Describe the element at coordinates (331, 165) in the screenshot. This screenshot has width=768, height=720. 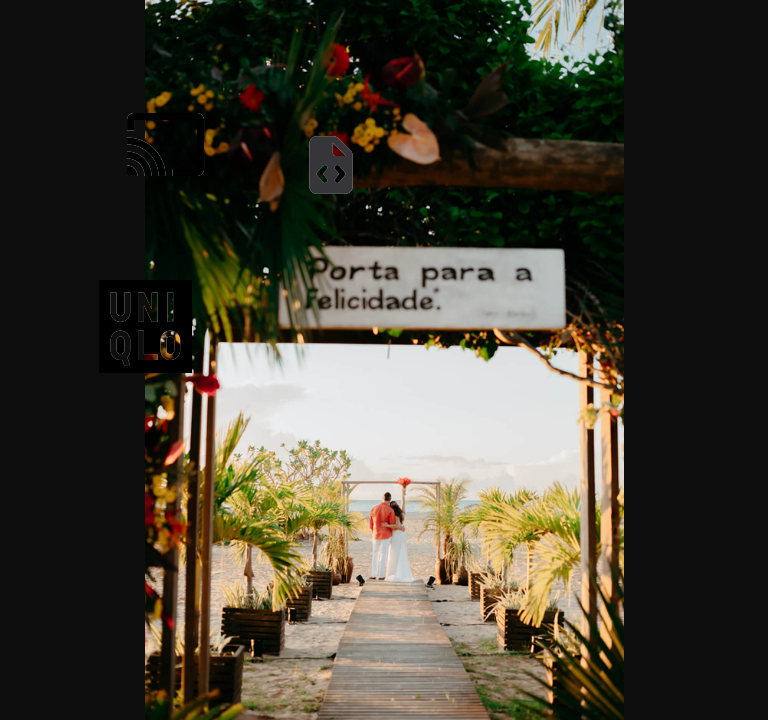
I see `view source code file` at that location.